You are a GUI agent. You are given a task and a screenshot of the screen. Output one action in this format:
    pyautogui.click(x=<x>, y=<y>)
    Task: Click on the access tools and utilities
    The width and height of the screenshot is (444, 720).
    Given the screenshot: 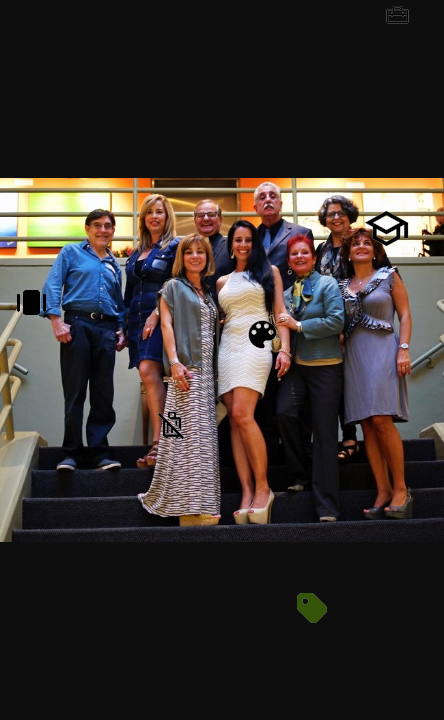 What is the action you would take?
    pyautogui.click(x=397, y=15)
    